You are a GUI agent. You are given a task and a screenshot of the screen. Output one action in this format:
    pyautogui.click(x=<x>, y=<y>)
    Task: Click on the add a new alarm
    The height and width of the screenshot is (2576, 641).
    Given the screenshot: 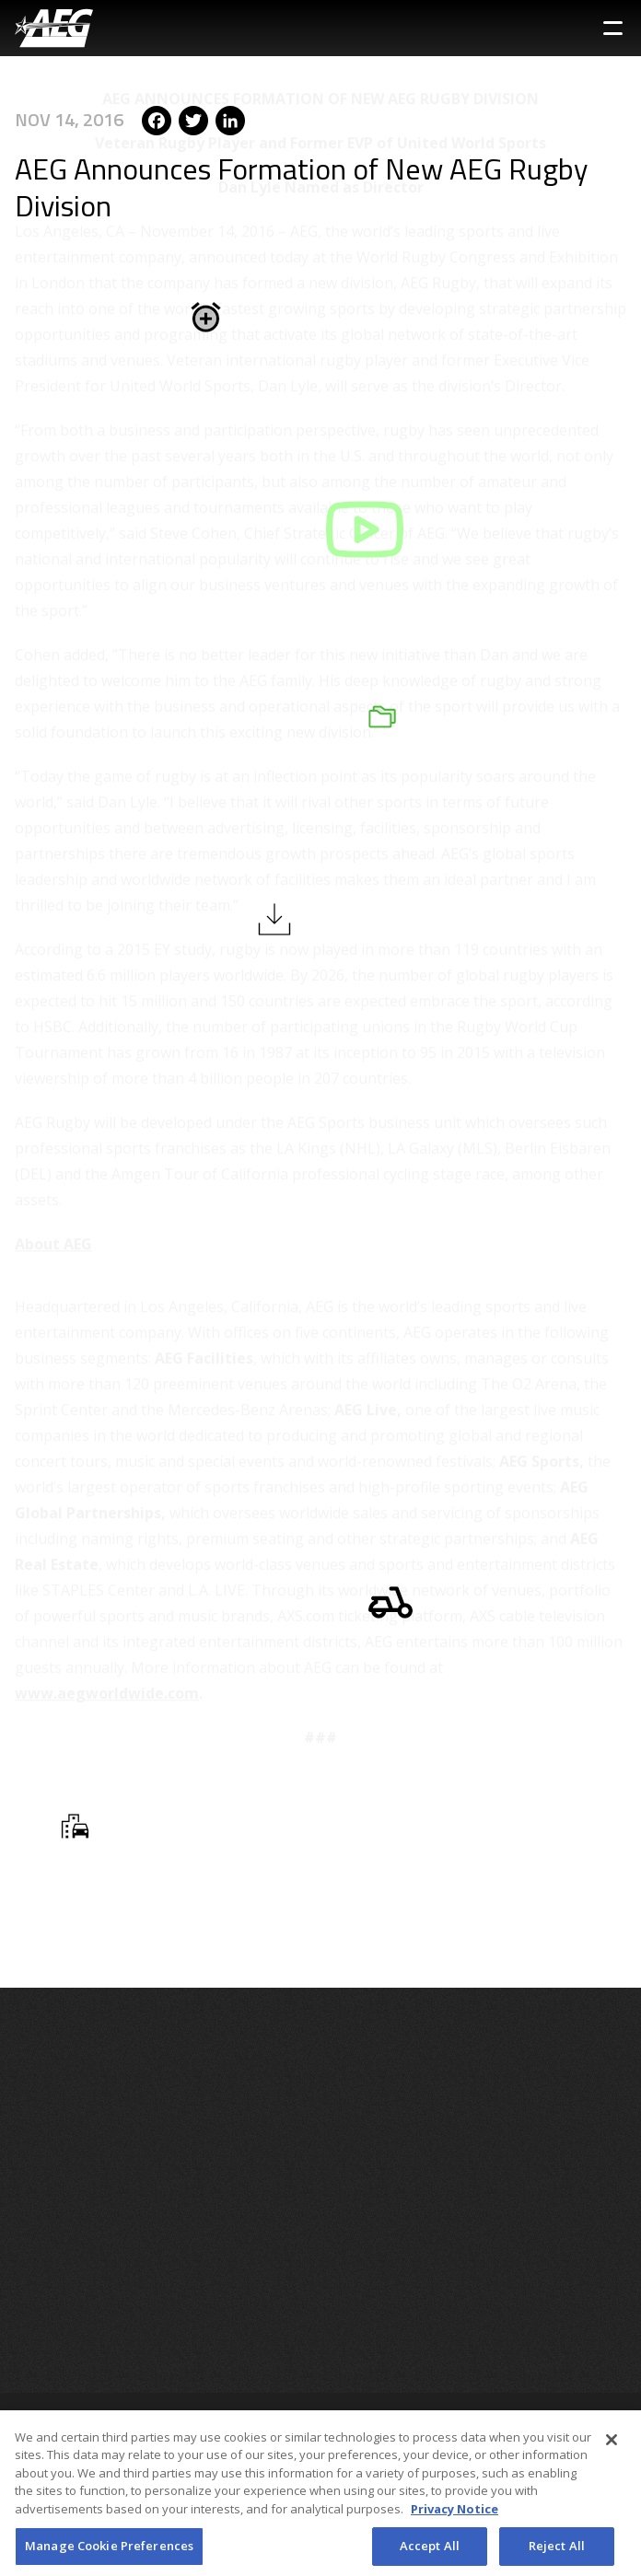 What is the action you would take?
    pyautogui.click(x=205, y=317)
    